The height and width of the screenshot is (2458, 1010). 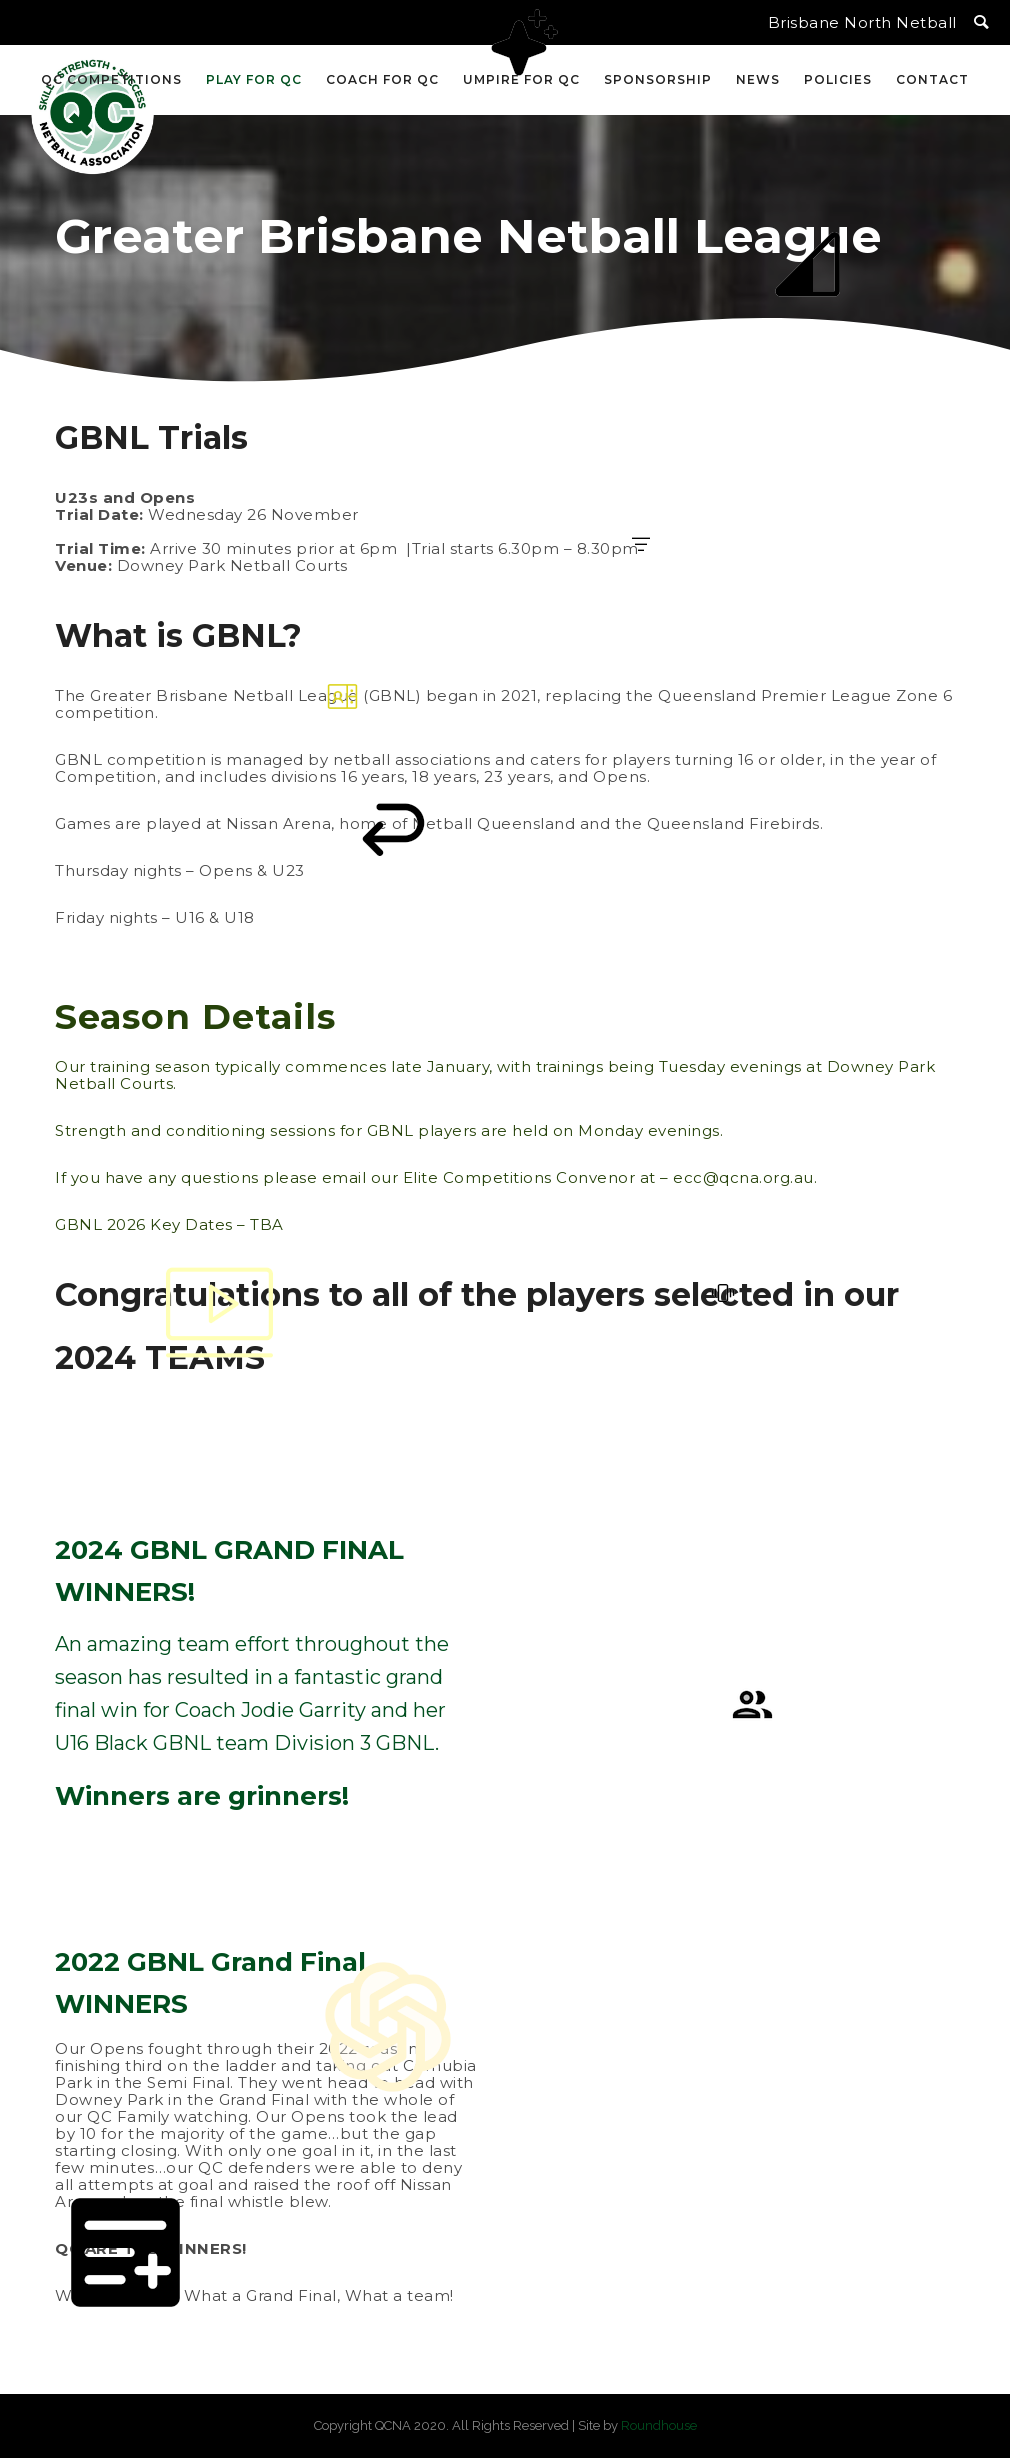 I want to click on filter or sort list items, so click(x=641, y=545).